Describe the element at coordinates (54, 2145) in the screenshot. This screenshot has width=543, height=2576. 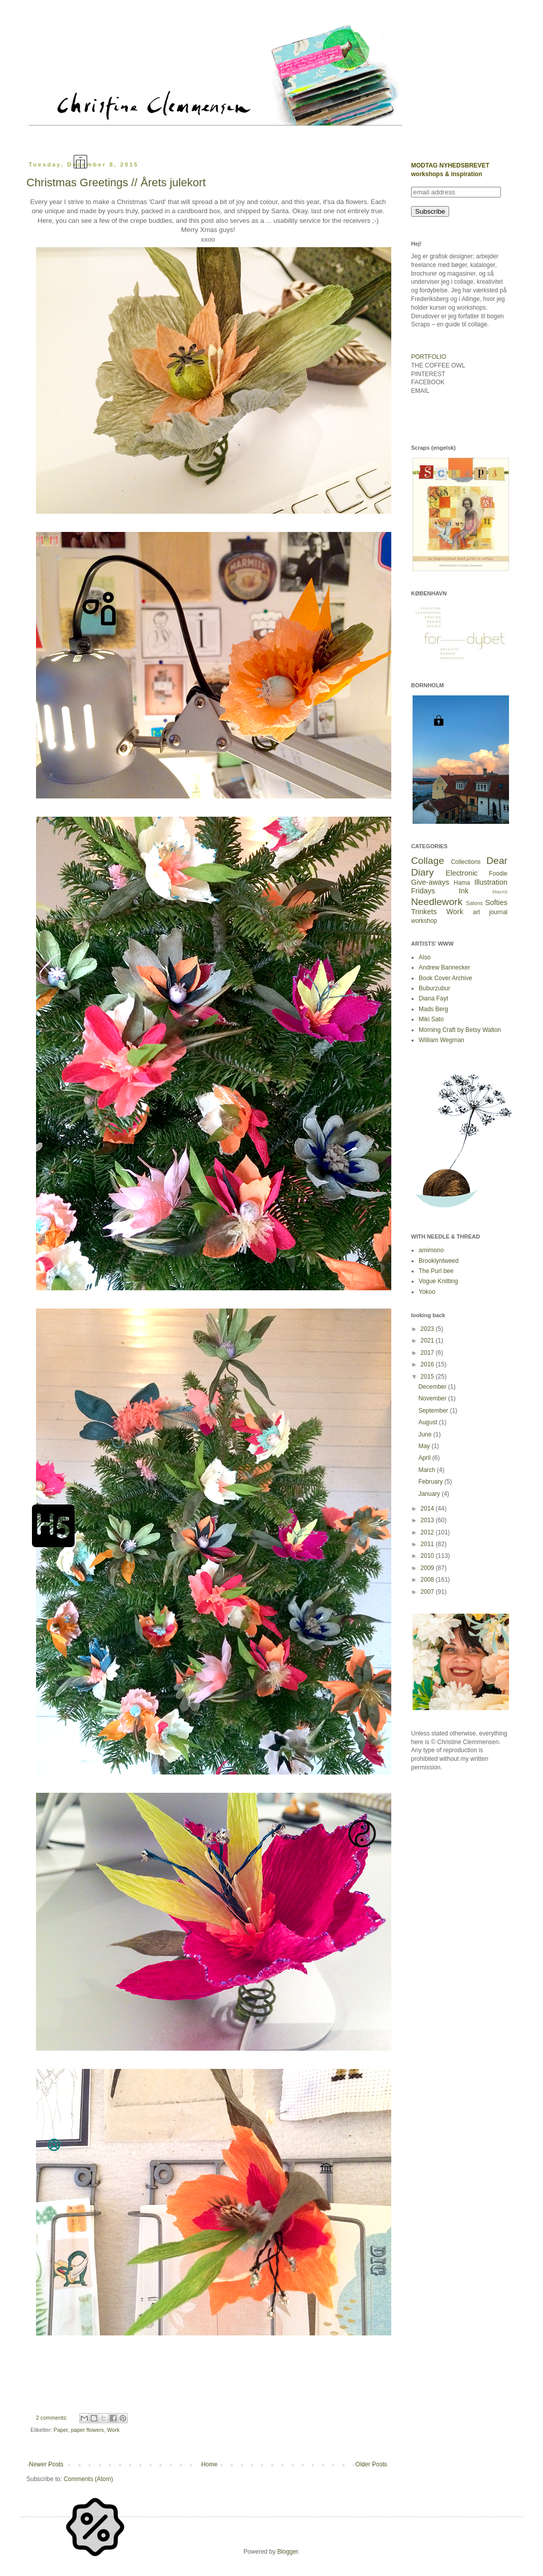
I see `view your profile` at that location.